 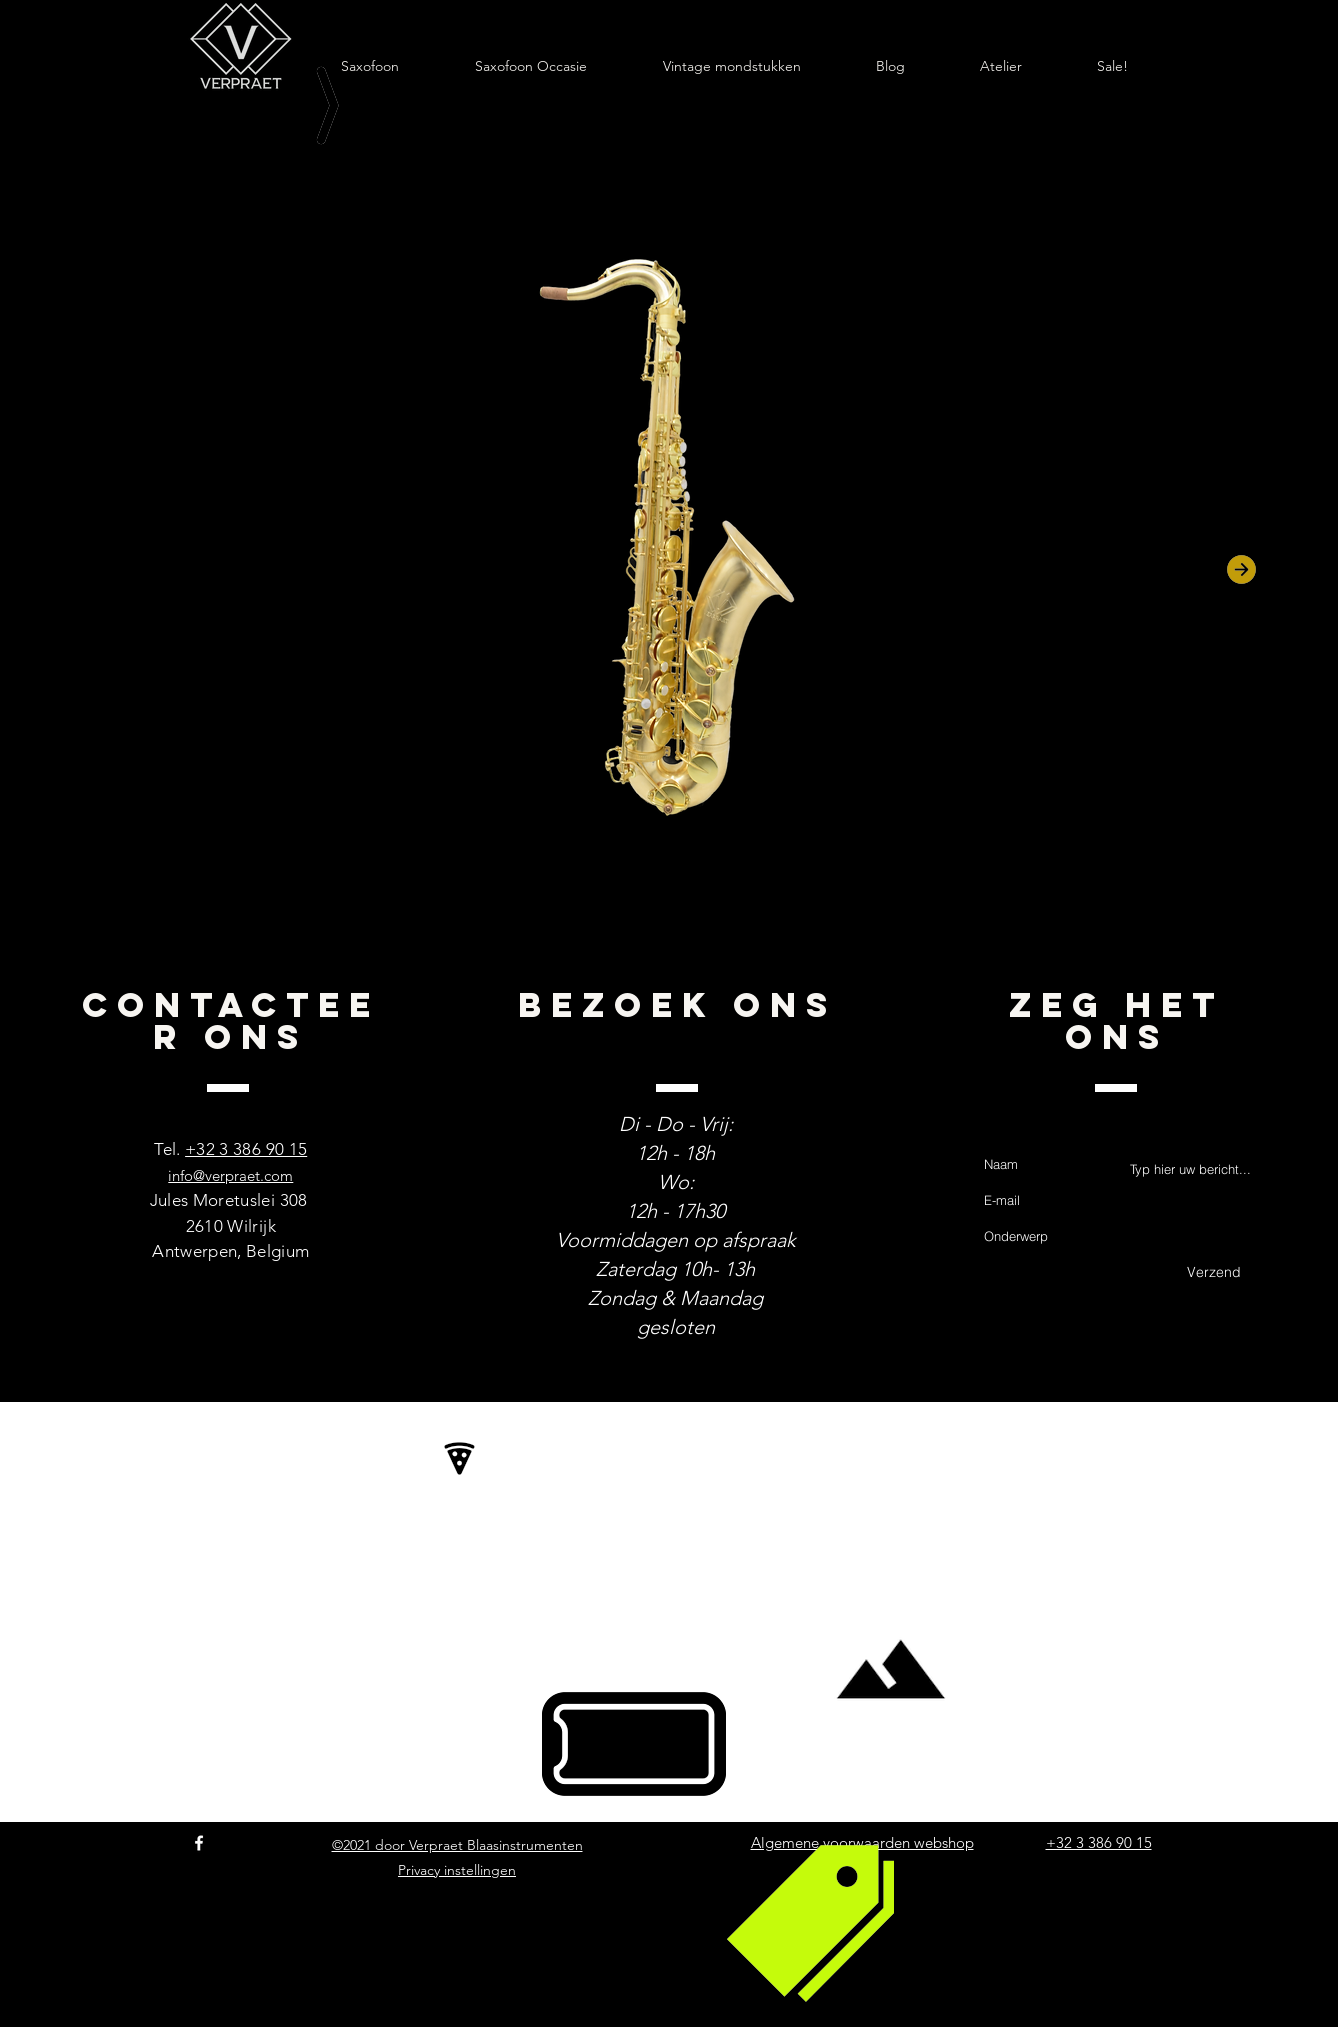 I want to click on view or manage tags, so click(x=810, y=1923).